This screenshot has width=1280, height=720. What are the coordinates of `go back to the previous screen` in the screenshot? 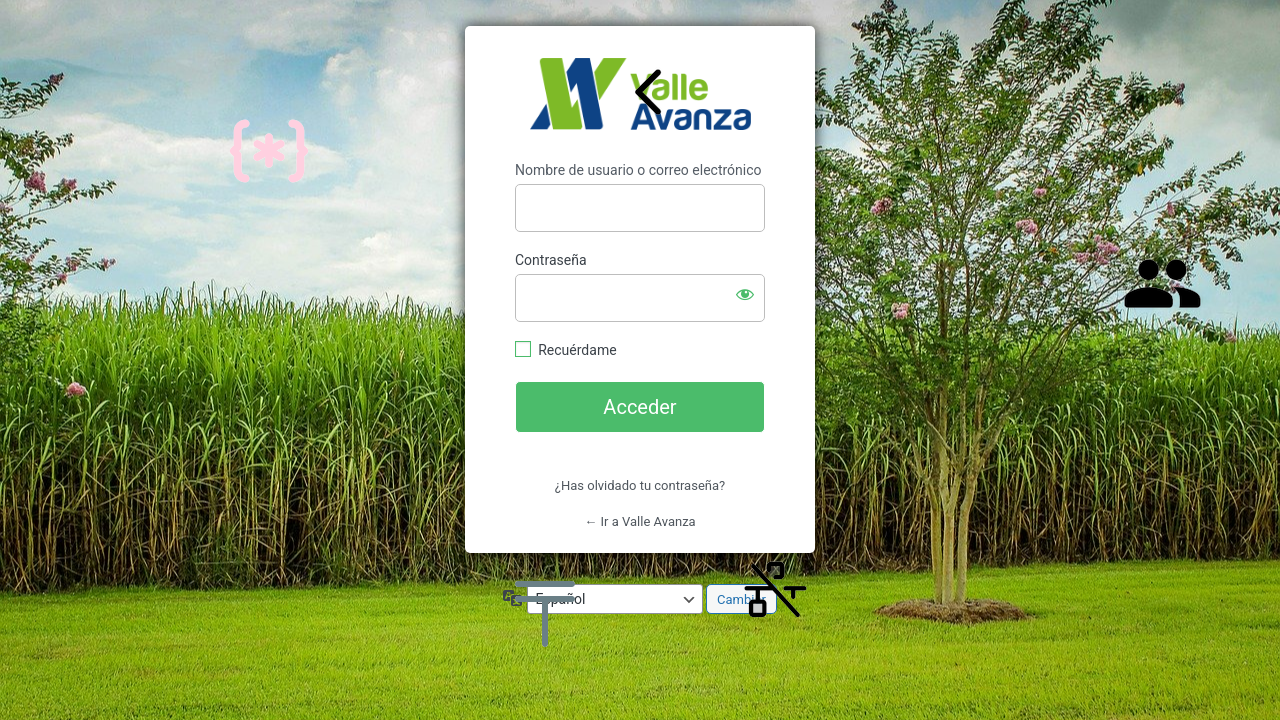 It's located at (649, 92).